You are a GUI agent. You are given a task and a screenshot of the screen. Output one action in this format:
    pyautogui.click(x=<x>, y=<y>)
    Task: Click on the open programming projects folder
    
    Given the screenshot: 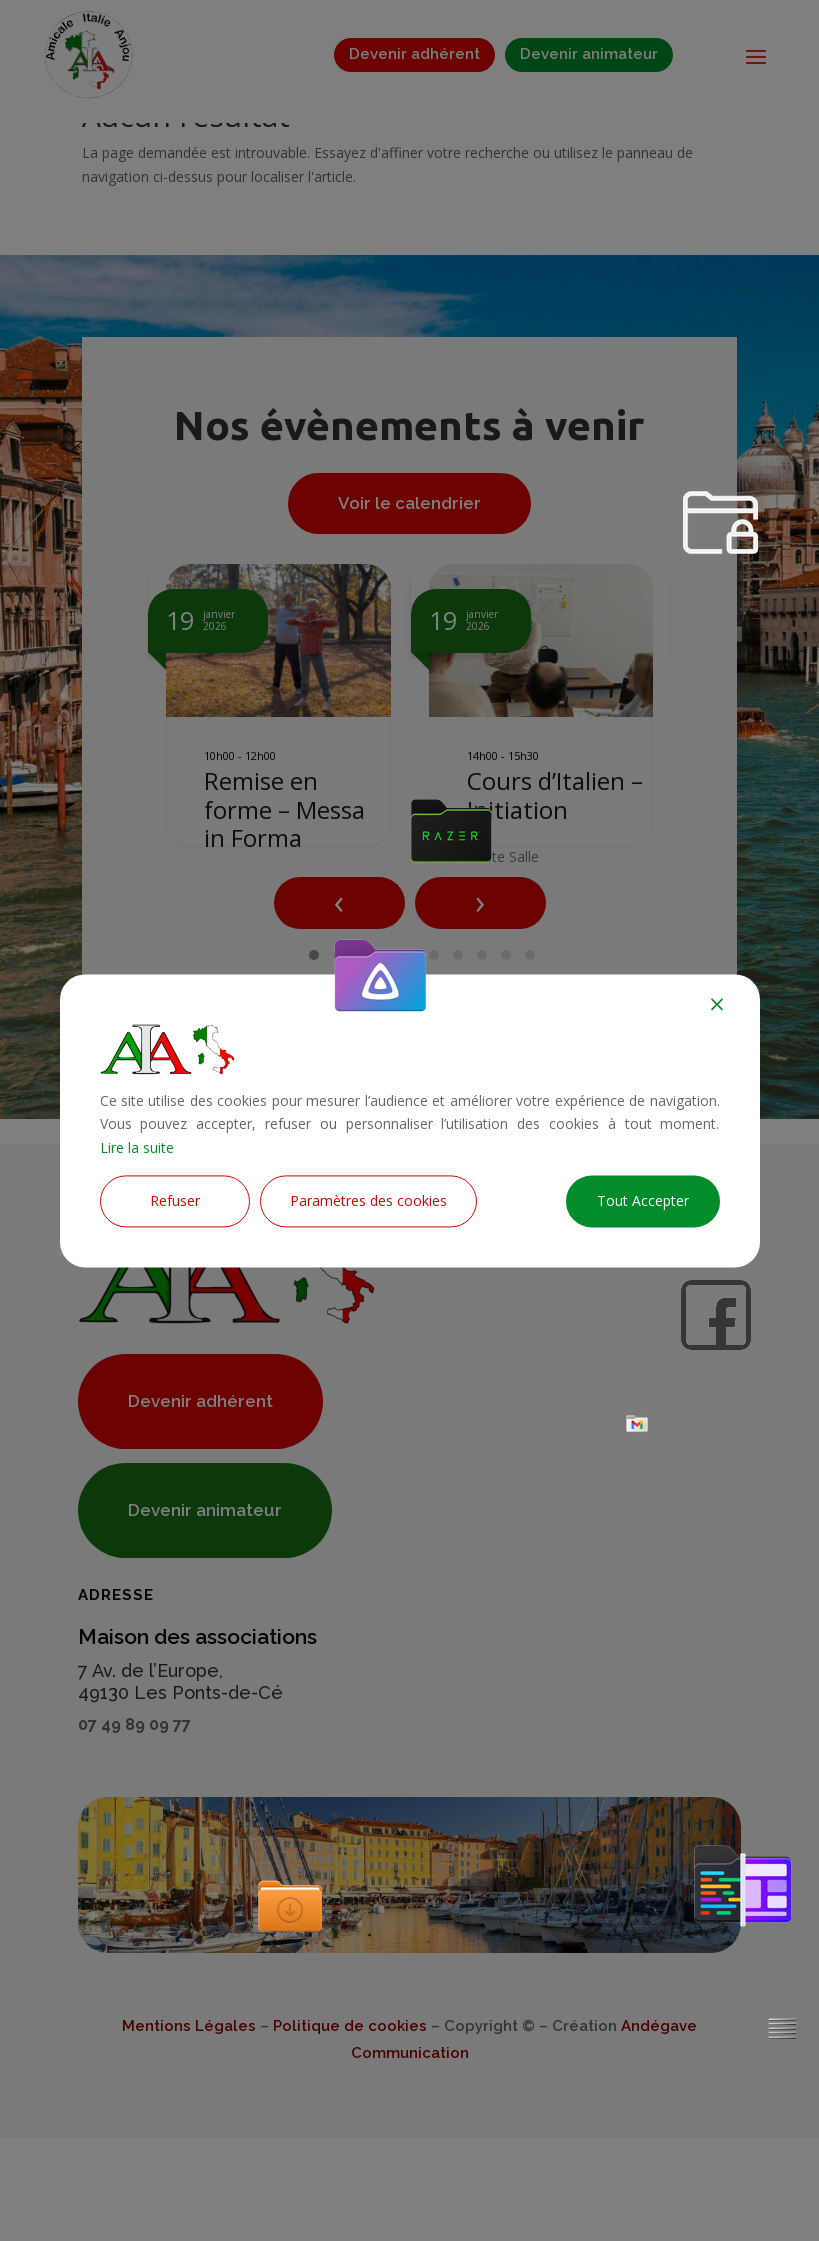 What is the action you would take?
    pyautogui.click(x=742, y=1886)
    